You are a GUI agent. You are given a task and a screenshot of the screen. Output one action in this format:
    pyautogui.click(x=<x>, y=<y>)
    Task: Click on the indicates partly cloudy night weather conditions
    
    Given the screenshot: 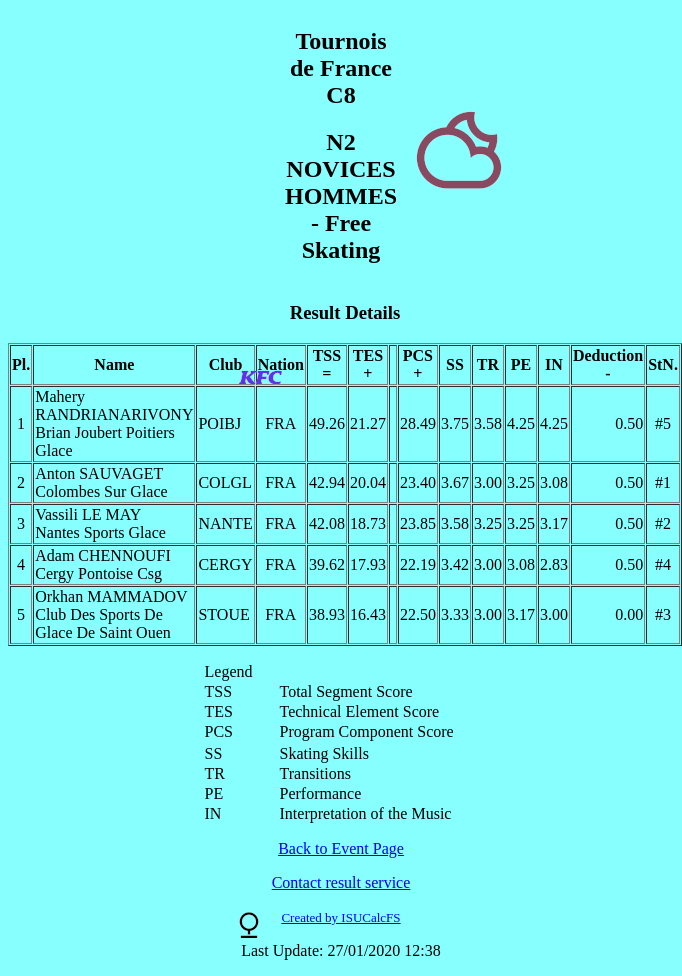 What is the action you would take?
    pyautogui.click(x=459, y=154)
    